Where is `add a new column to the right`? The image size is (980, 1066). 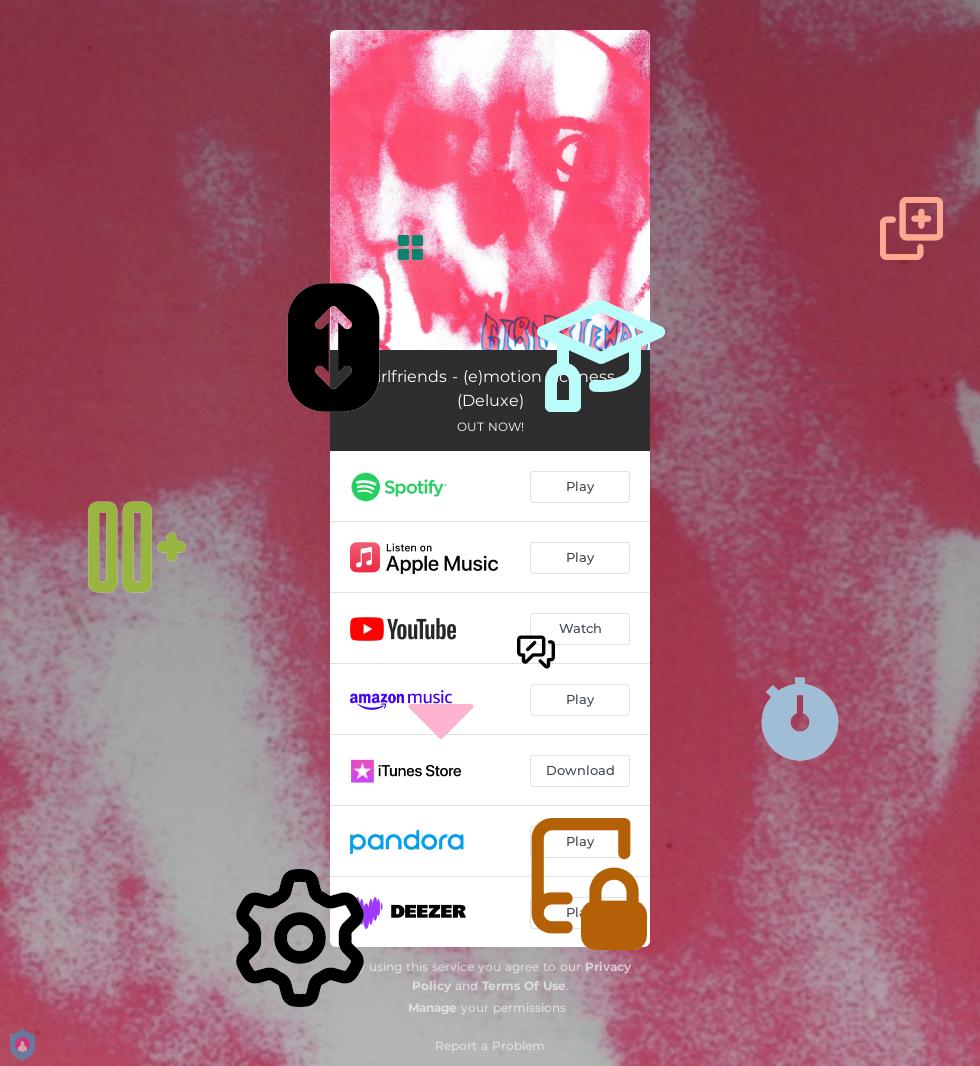 add a new column to the right is located at coordinates (130, 547).